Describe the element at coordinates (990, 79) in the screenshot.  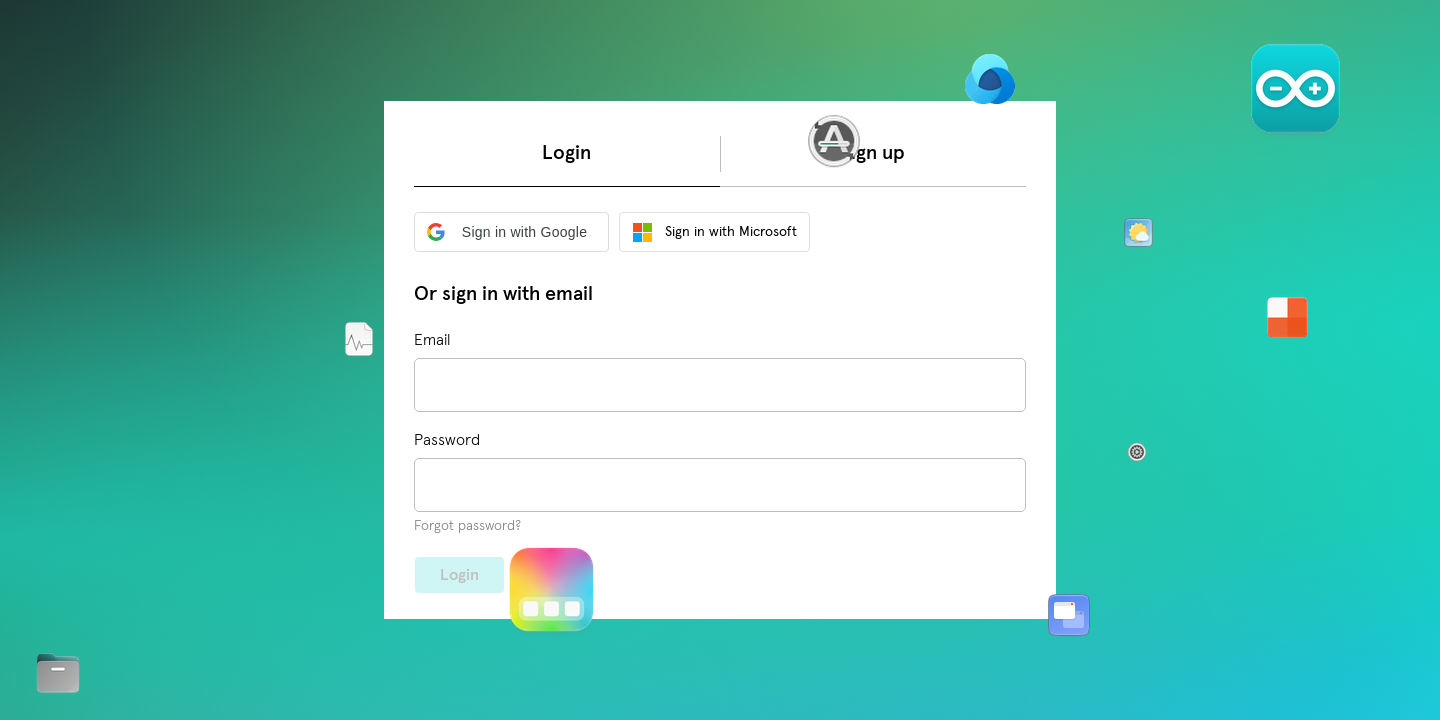
I see `open microsoft viva insights app` at that location.